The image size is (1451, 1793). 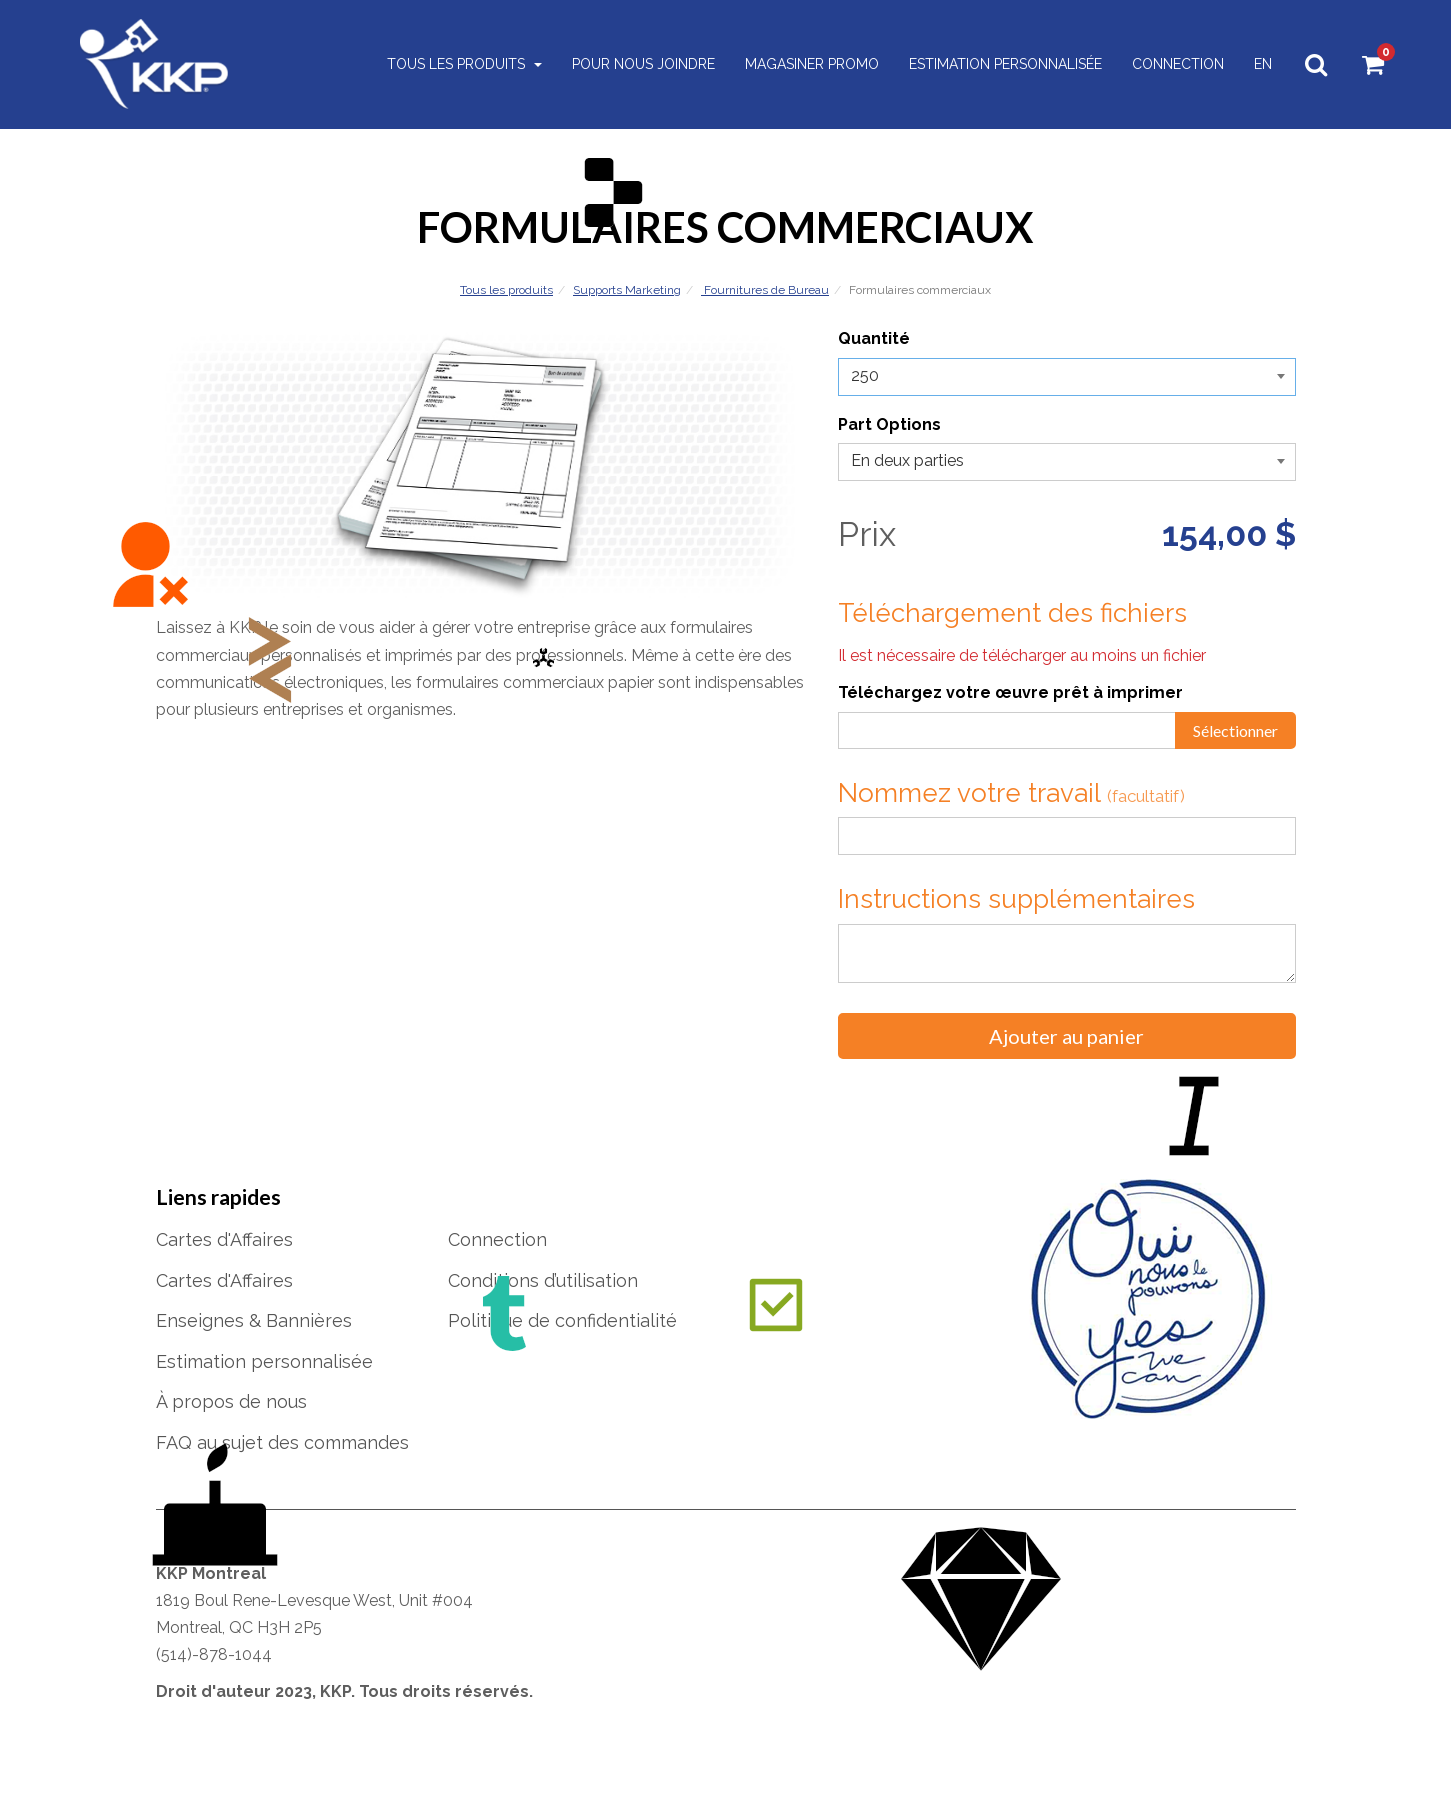 I want to click on open Tumblr app, so click(x=504, y=1313).